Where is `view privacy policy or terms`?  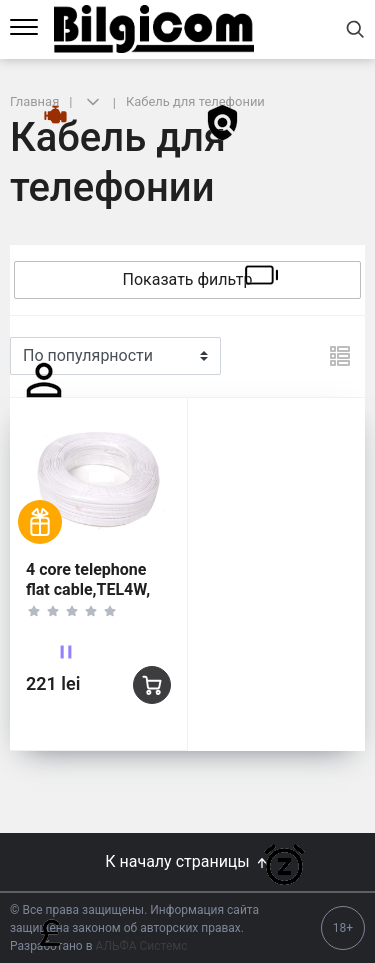
view privacy policy or terms is located at coordinates (222, 122).